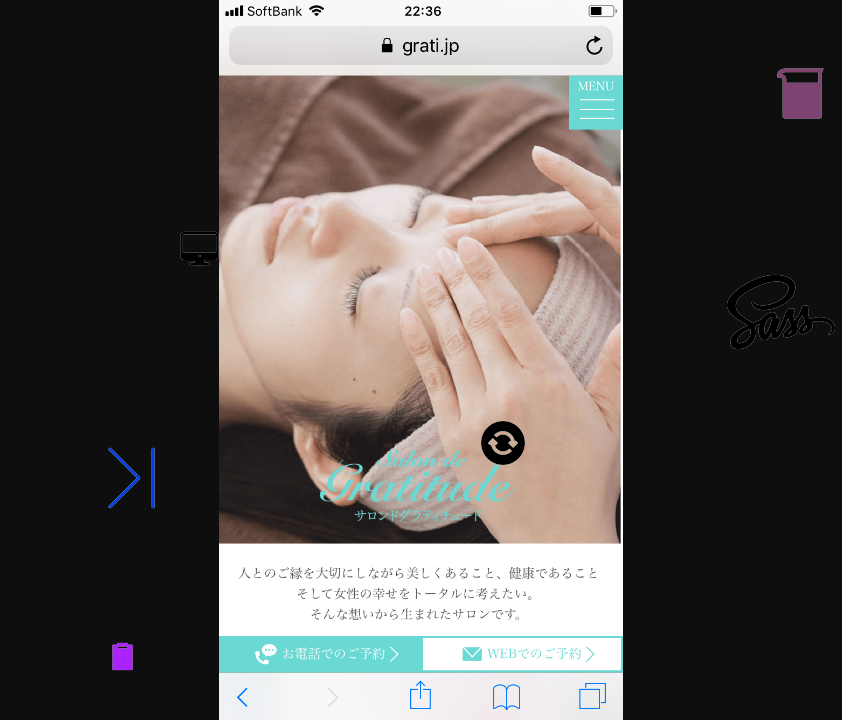 The image size is (842, 720). I want to click on switch to desktop view, so click(199, 248).